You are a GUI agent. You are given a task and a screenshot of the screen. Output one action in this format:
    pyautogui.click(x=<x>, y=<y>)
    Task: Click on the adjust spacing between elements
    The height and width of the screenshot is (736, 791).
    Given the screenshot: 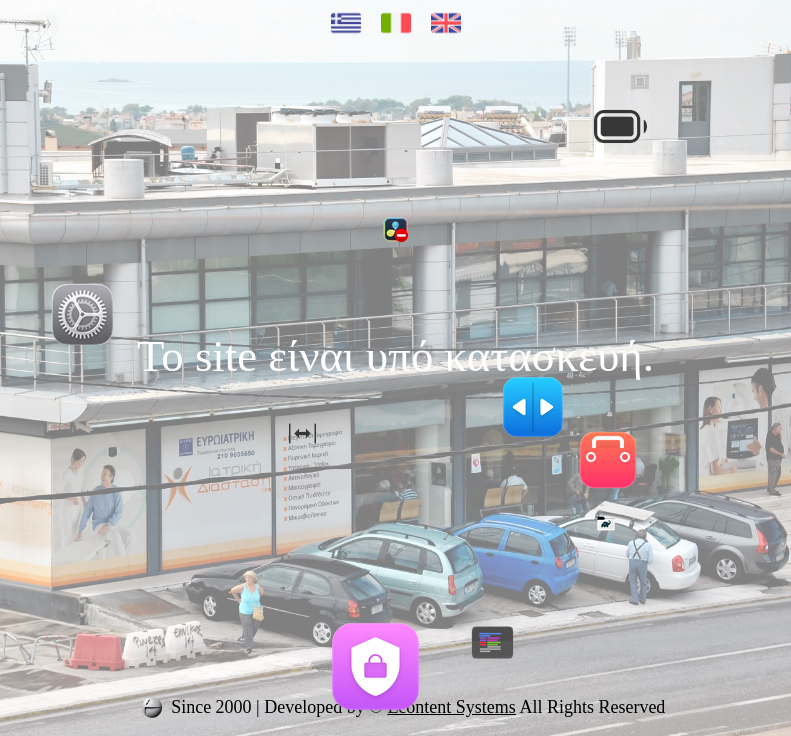 What is the action you would take?
    pyautogui.click(x=302, y=433)
    